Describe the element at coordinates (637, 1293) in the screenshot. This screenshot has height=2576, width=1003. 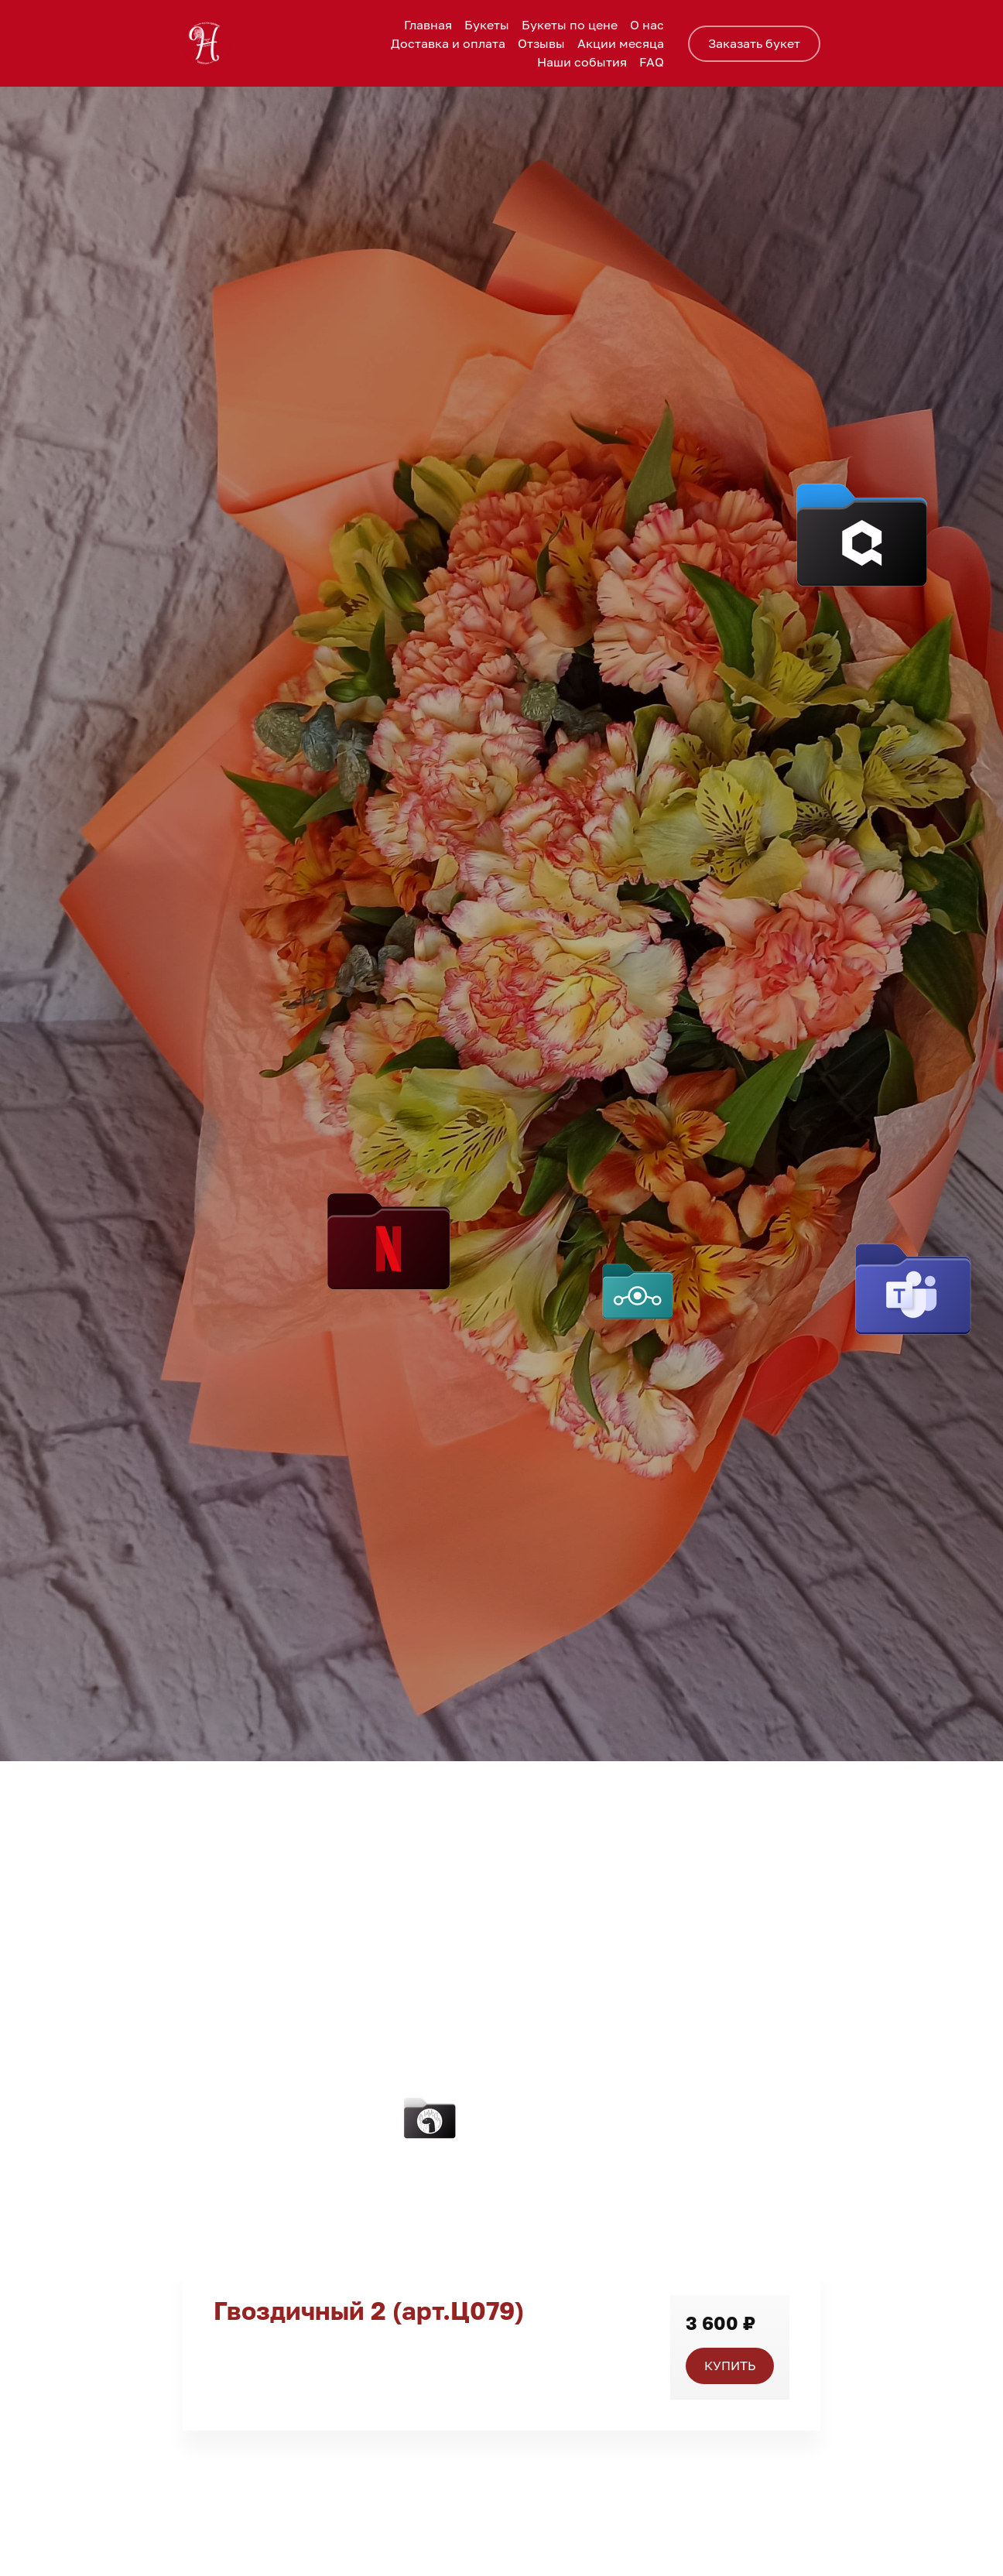
I see `open LineageOS system folder` at that location.